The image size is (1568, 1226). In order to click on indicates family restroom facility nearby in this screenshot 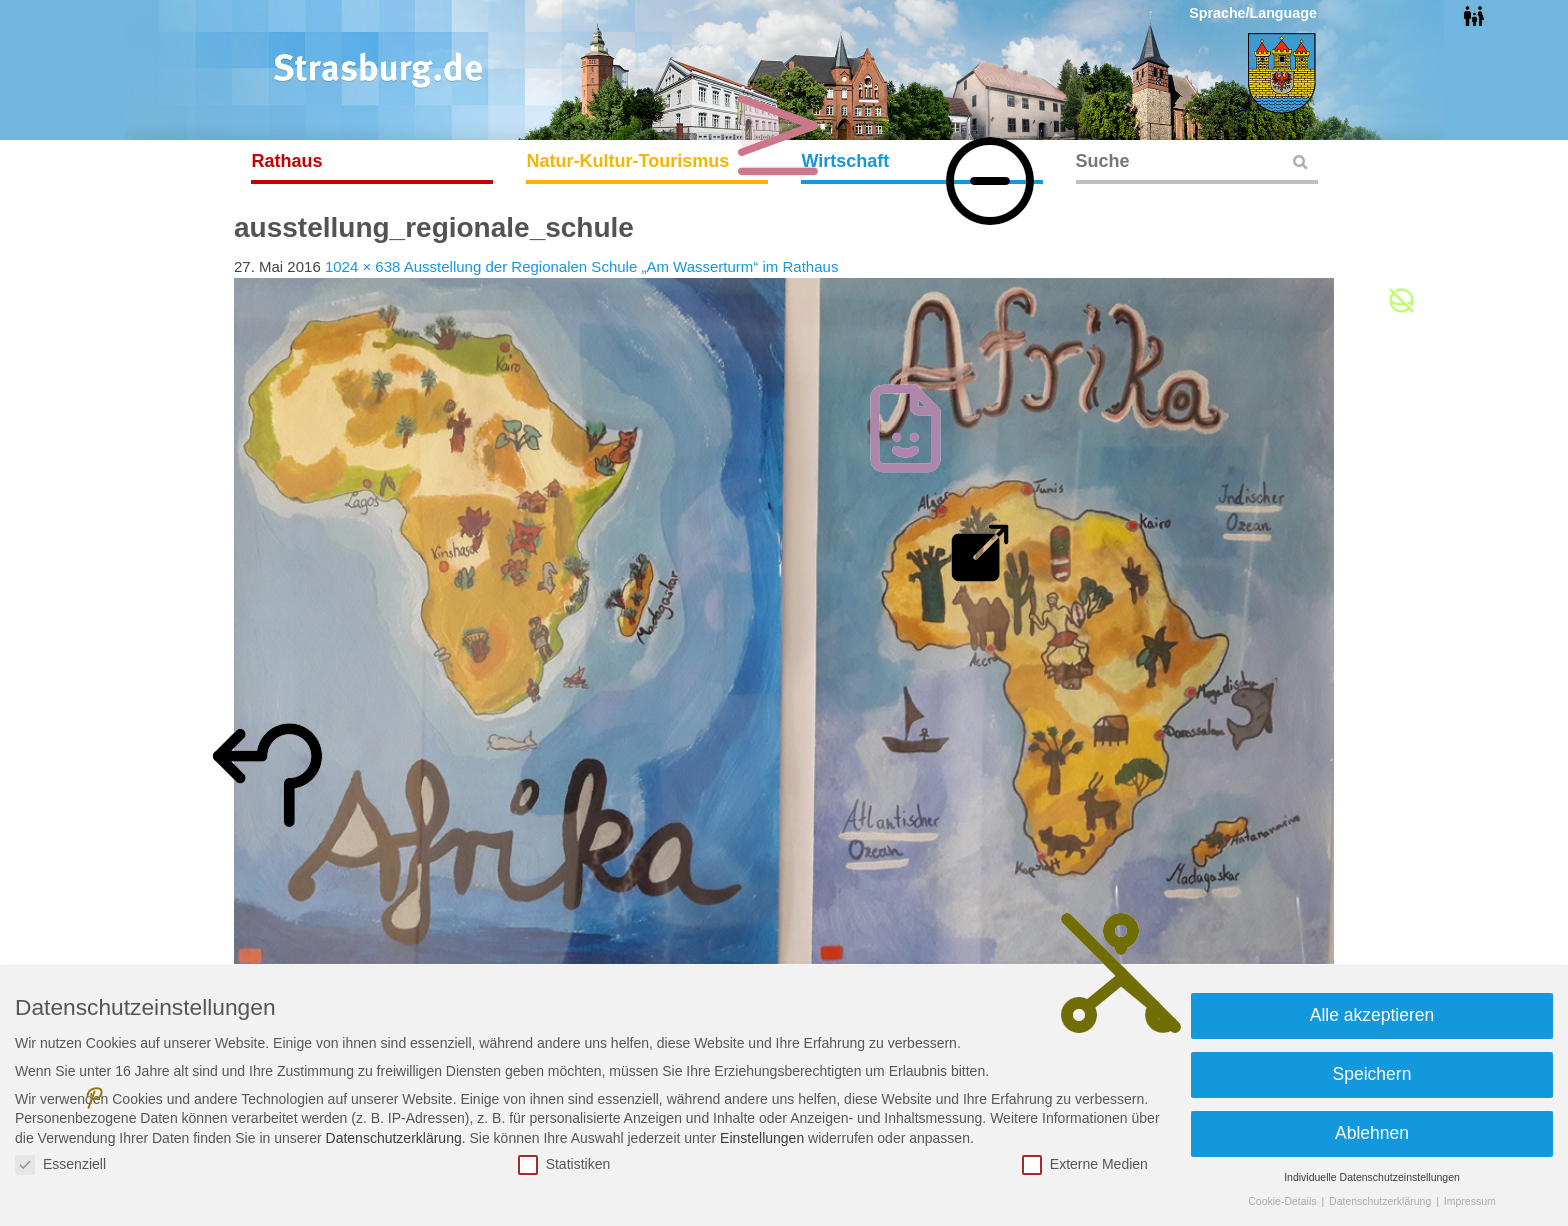, I will do `click(1474, 16)`.